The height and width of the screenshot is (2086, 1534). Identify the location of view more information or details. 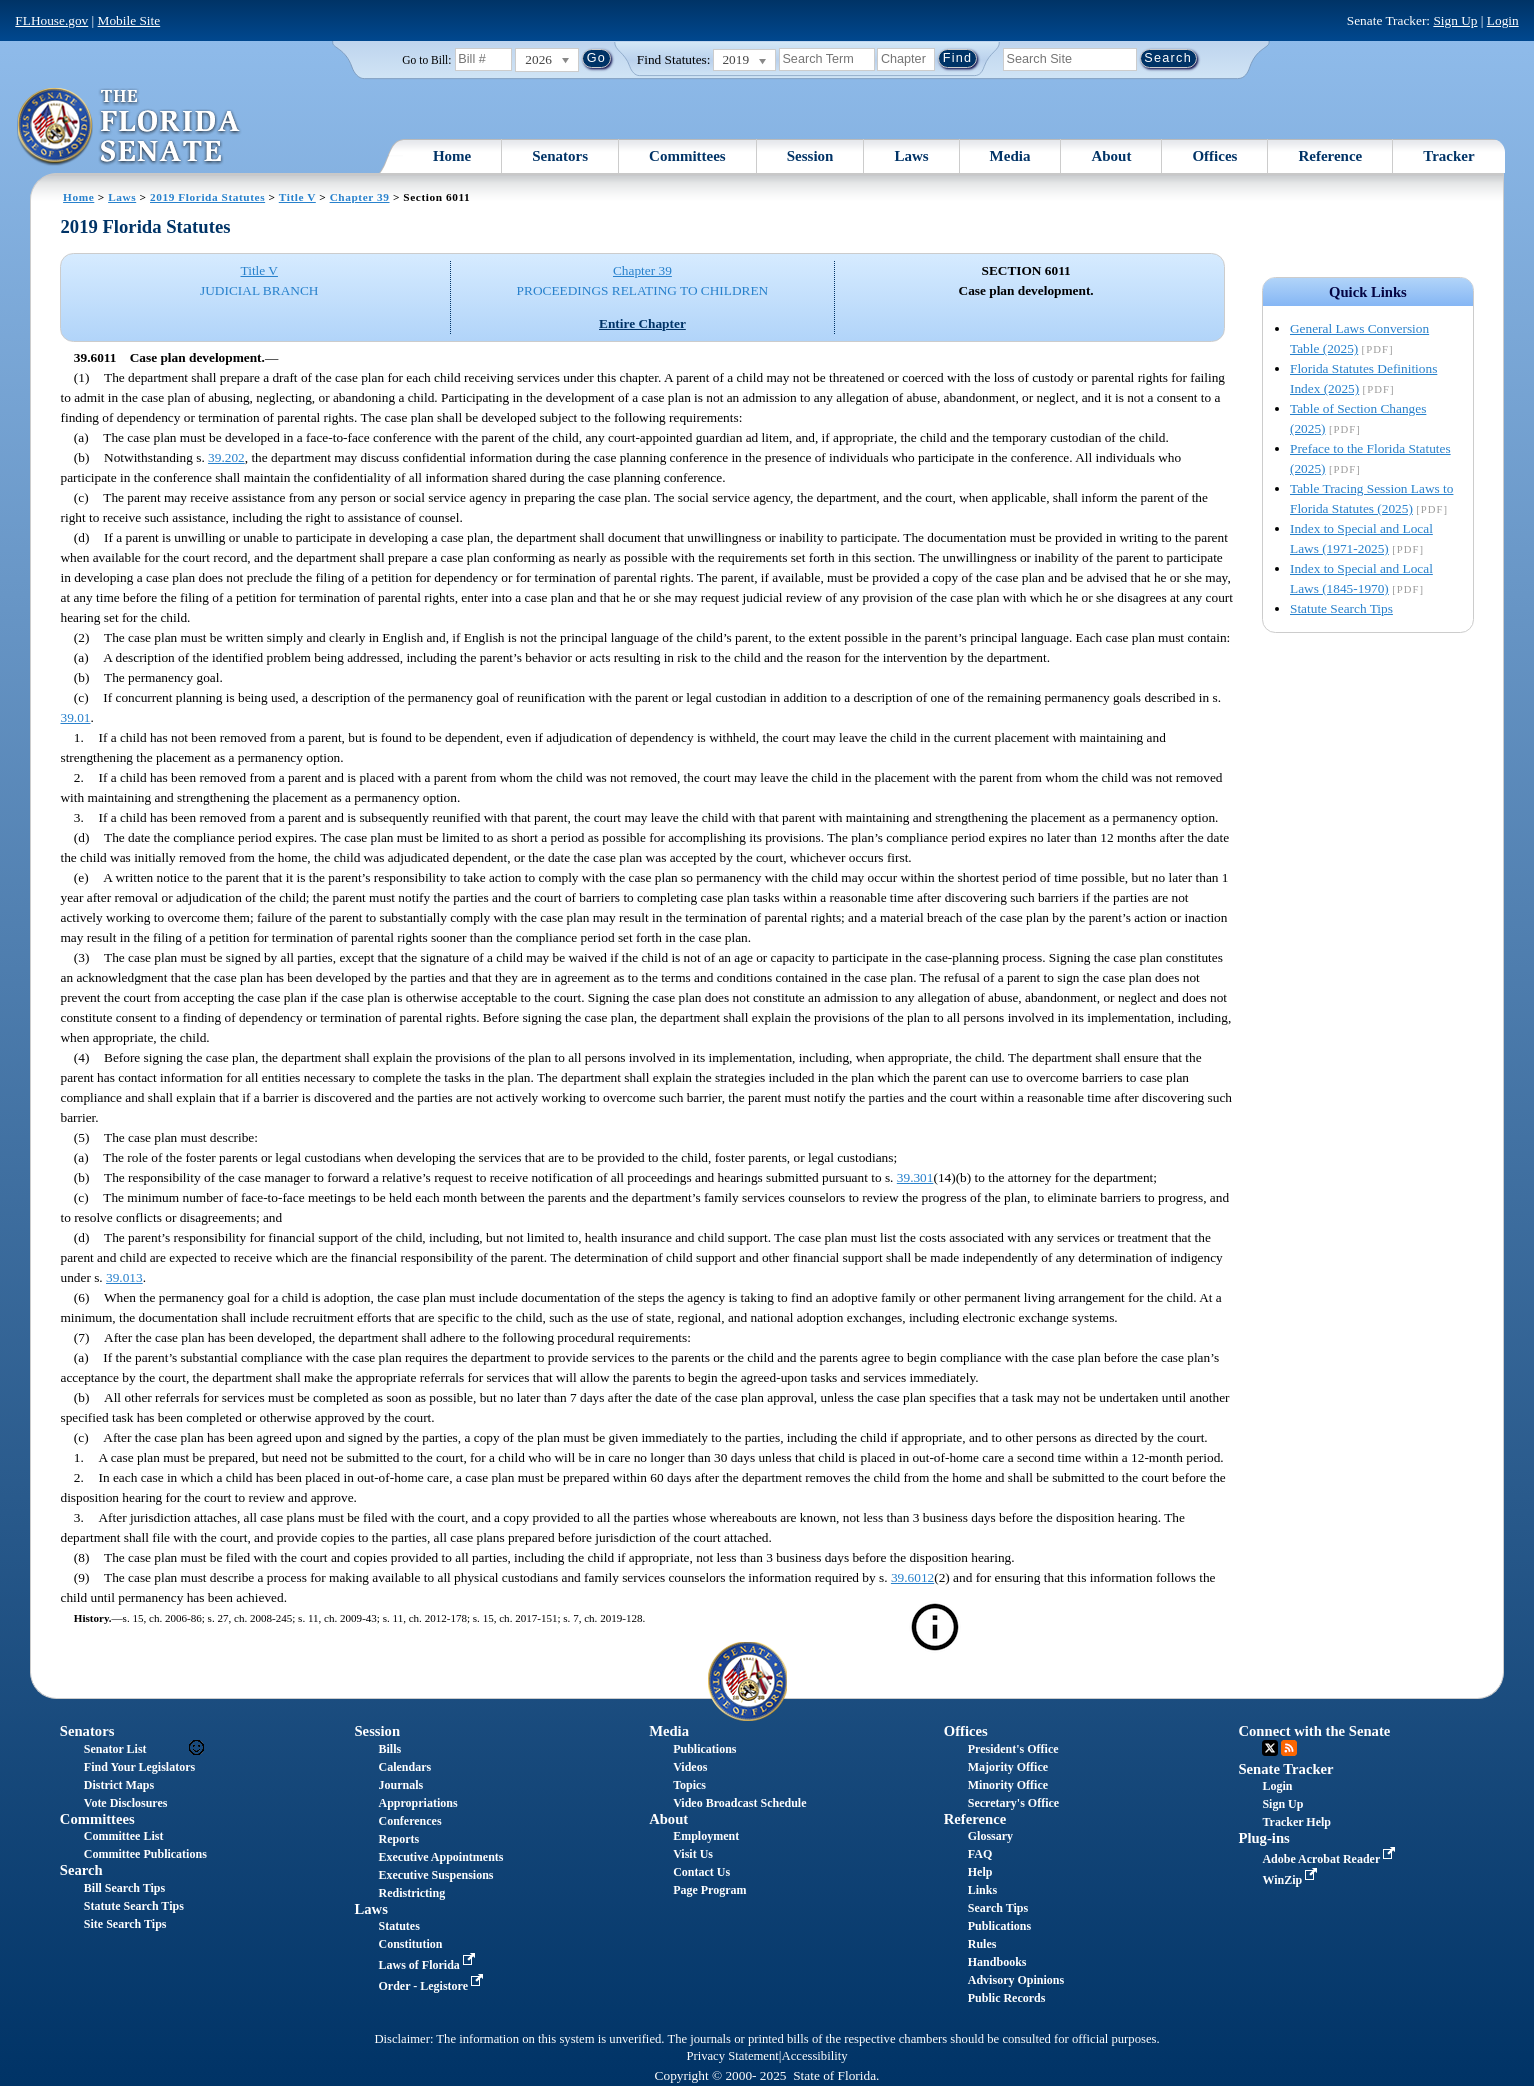
(935, 1627).